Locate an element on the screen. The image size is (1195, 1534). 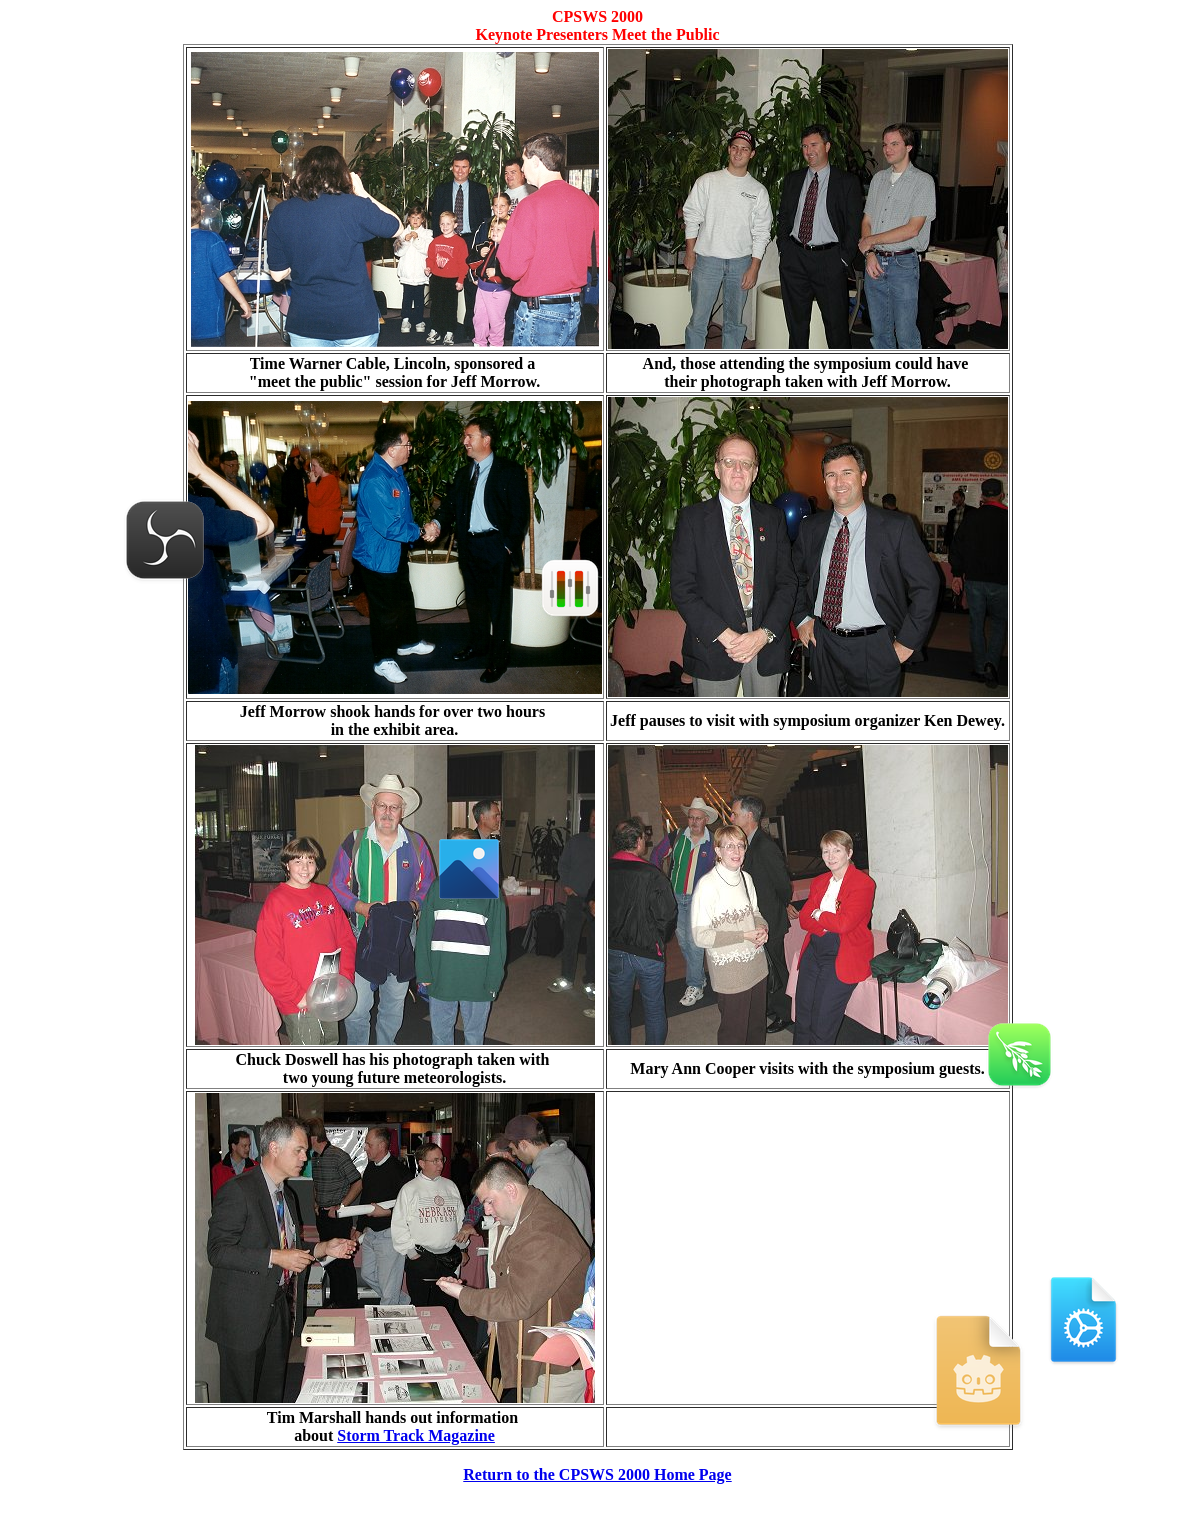
an AppImage application package file is located at coordinates (1083, 1319).